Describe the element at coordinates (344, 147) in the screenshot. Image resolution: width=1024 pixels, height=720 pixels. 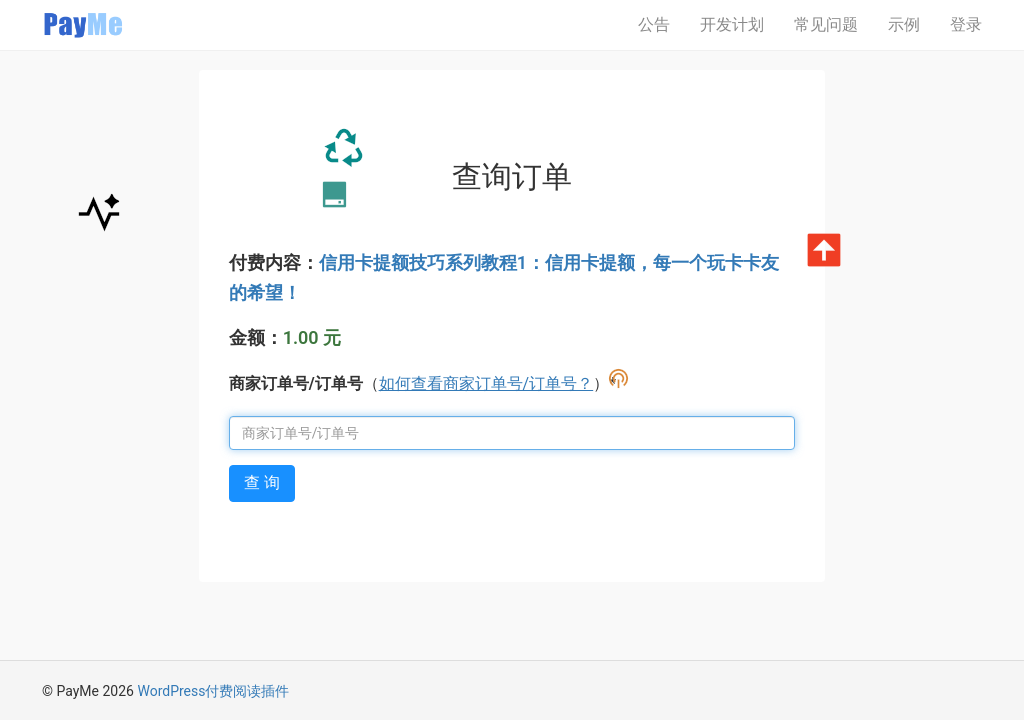
I see `indicates recyclable or eco-friendly content` at that location.